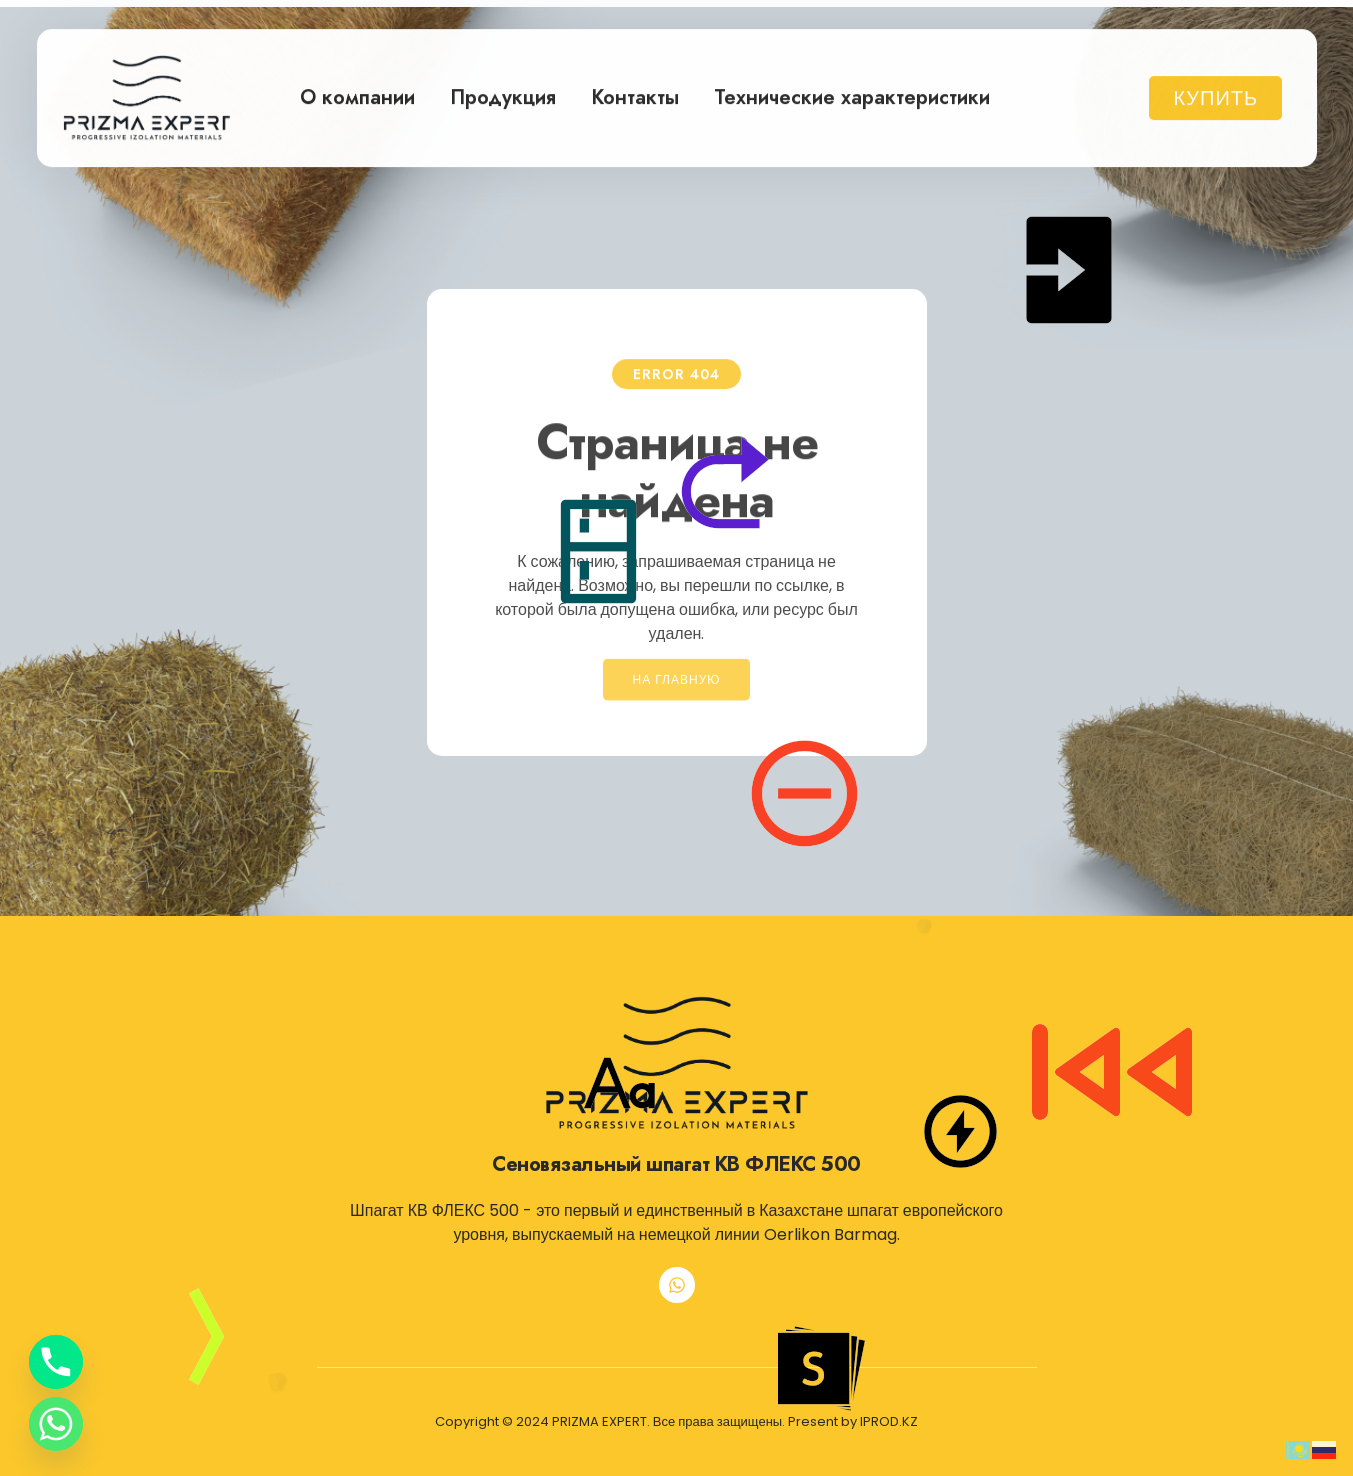 Image resolution: width=1353 pixels, height=1476 pixels. I want to click on play or access DVD media content, so click(960, 1131).